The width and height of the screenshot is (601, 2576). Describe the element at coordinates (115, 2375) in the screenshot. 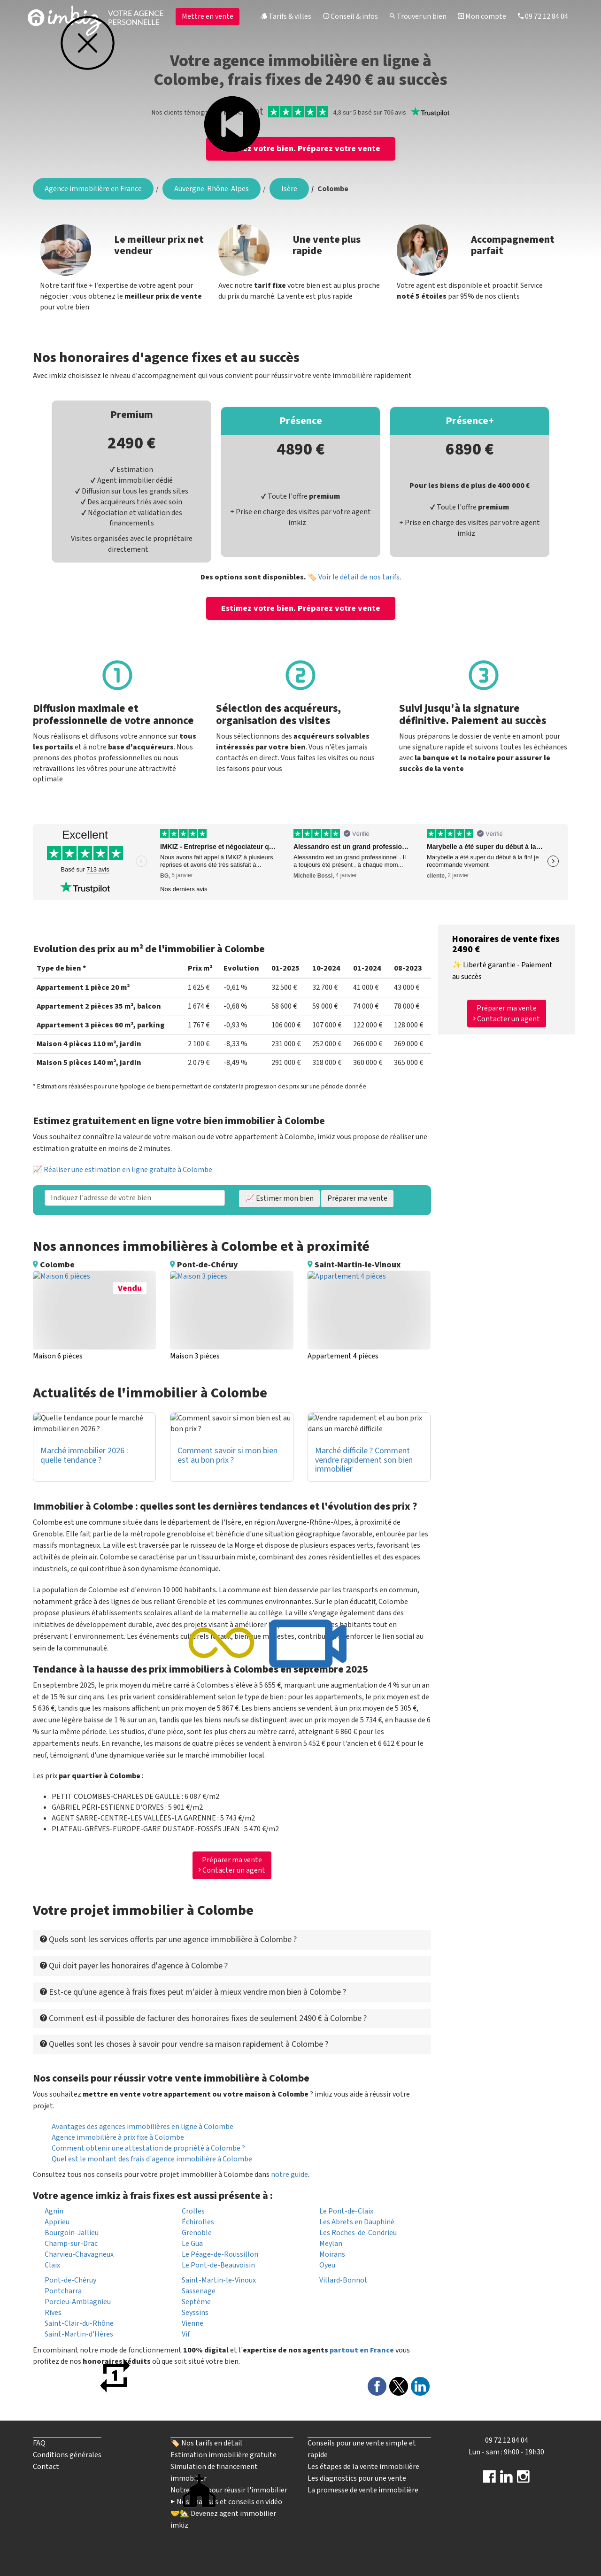

I see `repeat current track once` at that location.